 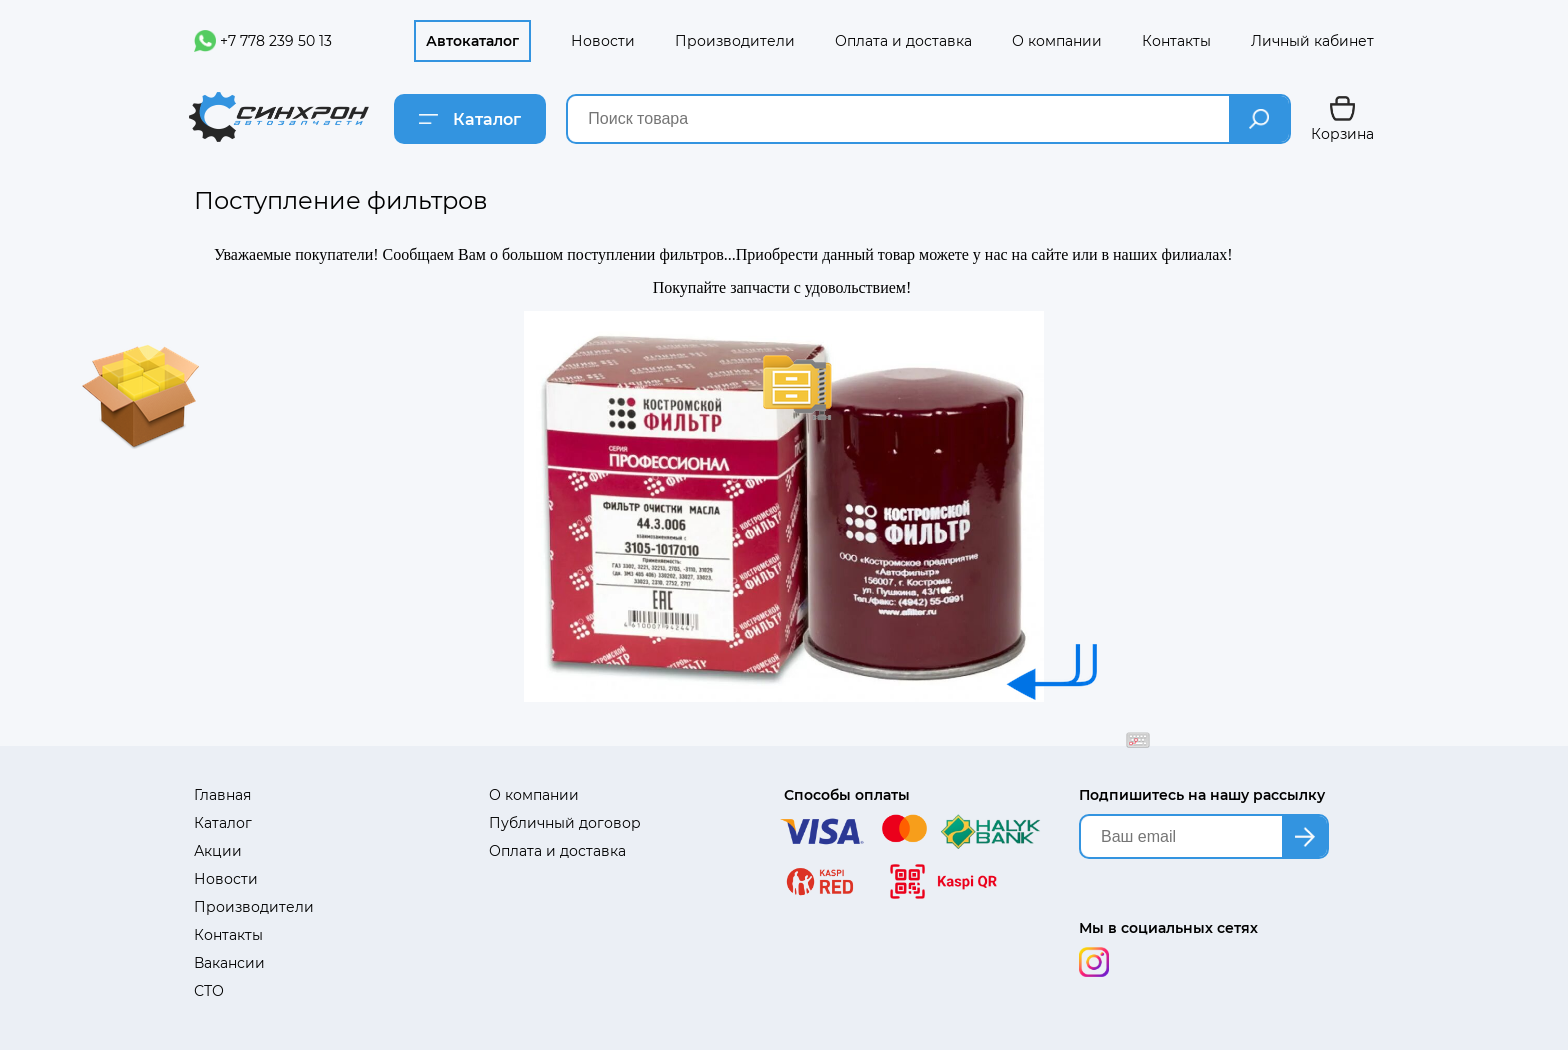 I want to click on open compressed files folder, so click(x=797, y=384).